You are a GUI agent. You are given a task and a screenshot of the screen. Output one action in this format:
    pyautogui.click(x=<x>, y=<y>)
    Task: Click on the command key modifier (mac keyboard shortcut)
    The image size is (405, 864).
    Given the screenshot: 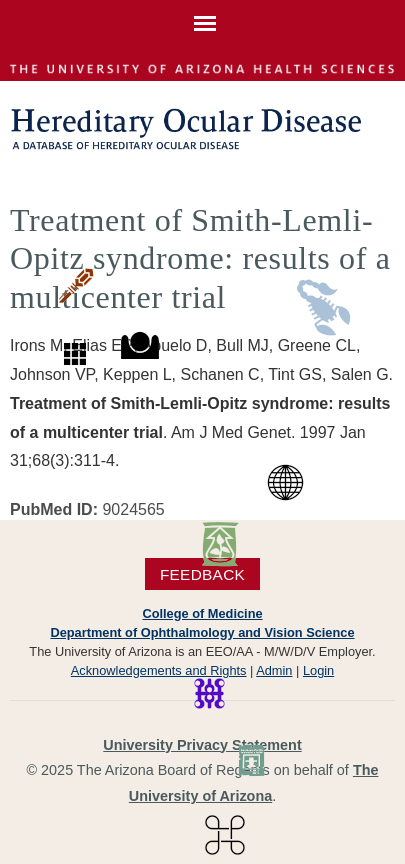 What is the action you would take?
    pyautogui.click(x=225, y=835)
    